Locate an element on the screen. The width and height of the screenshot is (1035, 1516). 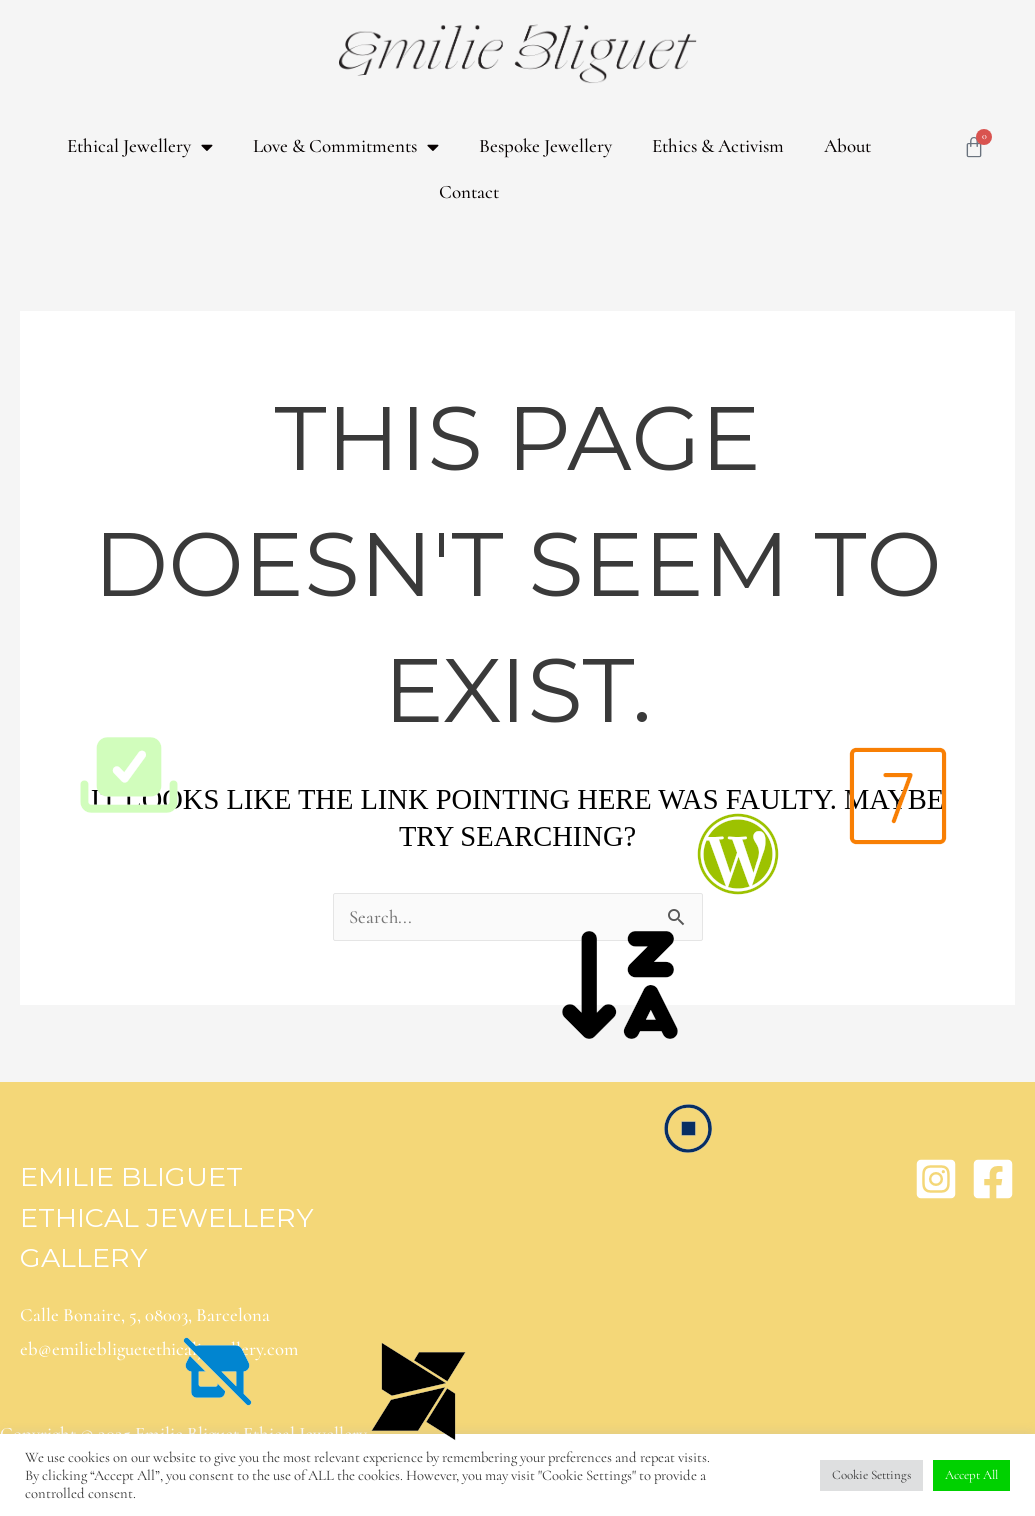
link to WordPress website or blog is located at coordinates (738, 854).